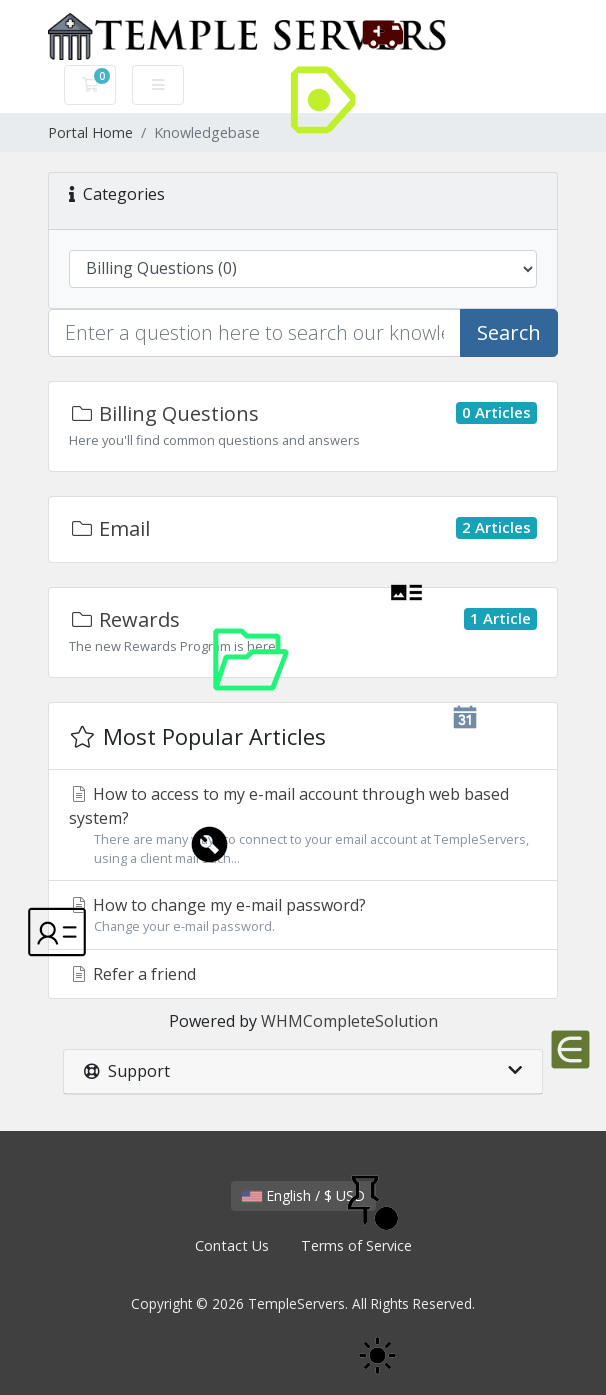 This screenshot has width=606, height=1395. What do you see at coordinates (367, 1199) in the screenshot?
I see `pinned file with unsaved changes` at bounding box center [367, 1199].